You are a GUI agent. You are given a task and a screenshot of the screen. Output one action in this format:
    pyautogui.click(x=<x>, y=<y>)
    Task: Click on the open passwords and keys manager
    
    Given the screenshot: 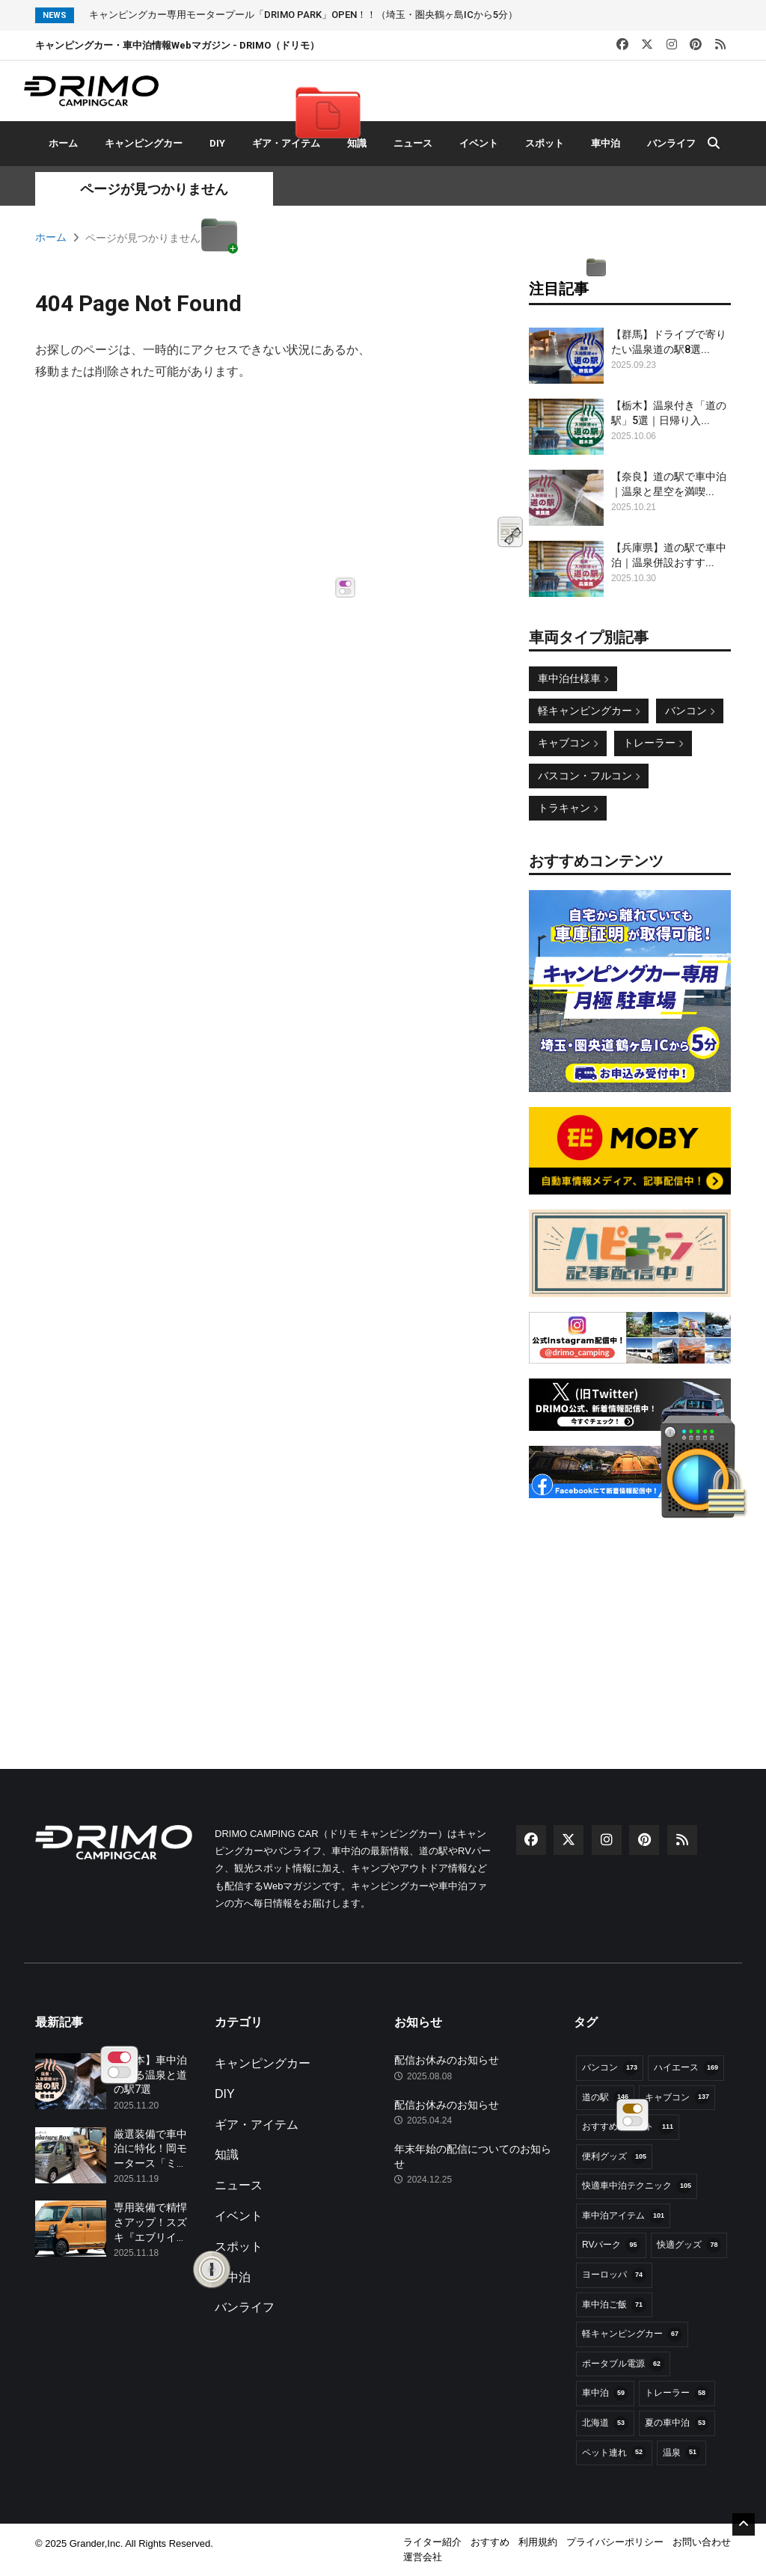 What is the action you would take?
    pyautogui.click(x=212, y=2269)
    